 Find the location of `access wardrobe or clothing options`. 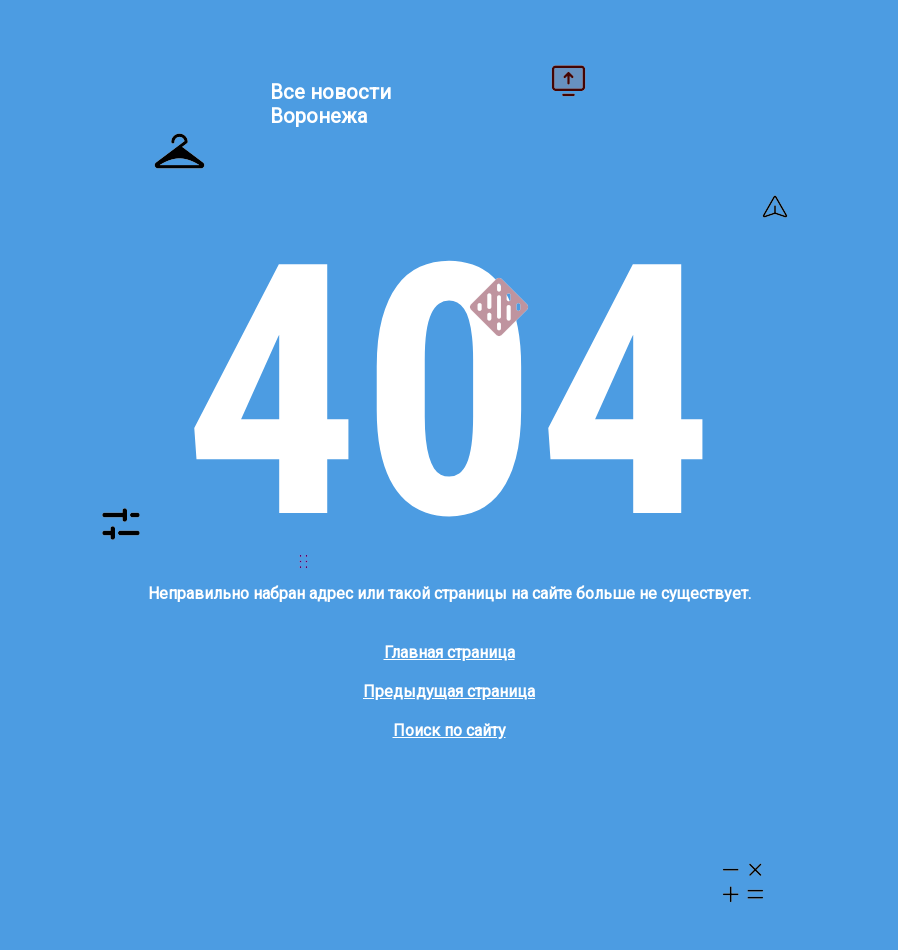

access wardrobe or clothing options is located at coordinates (179, 153).